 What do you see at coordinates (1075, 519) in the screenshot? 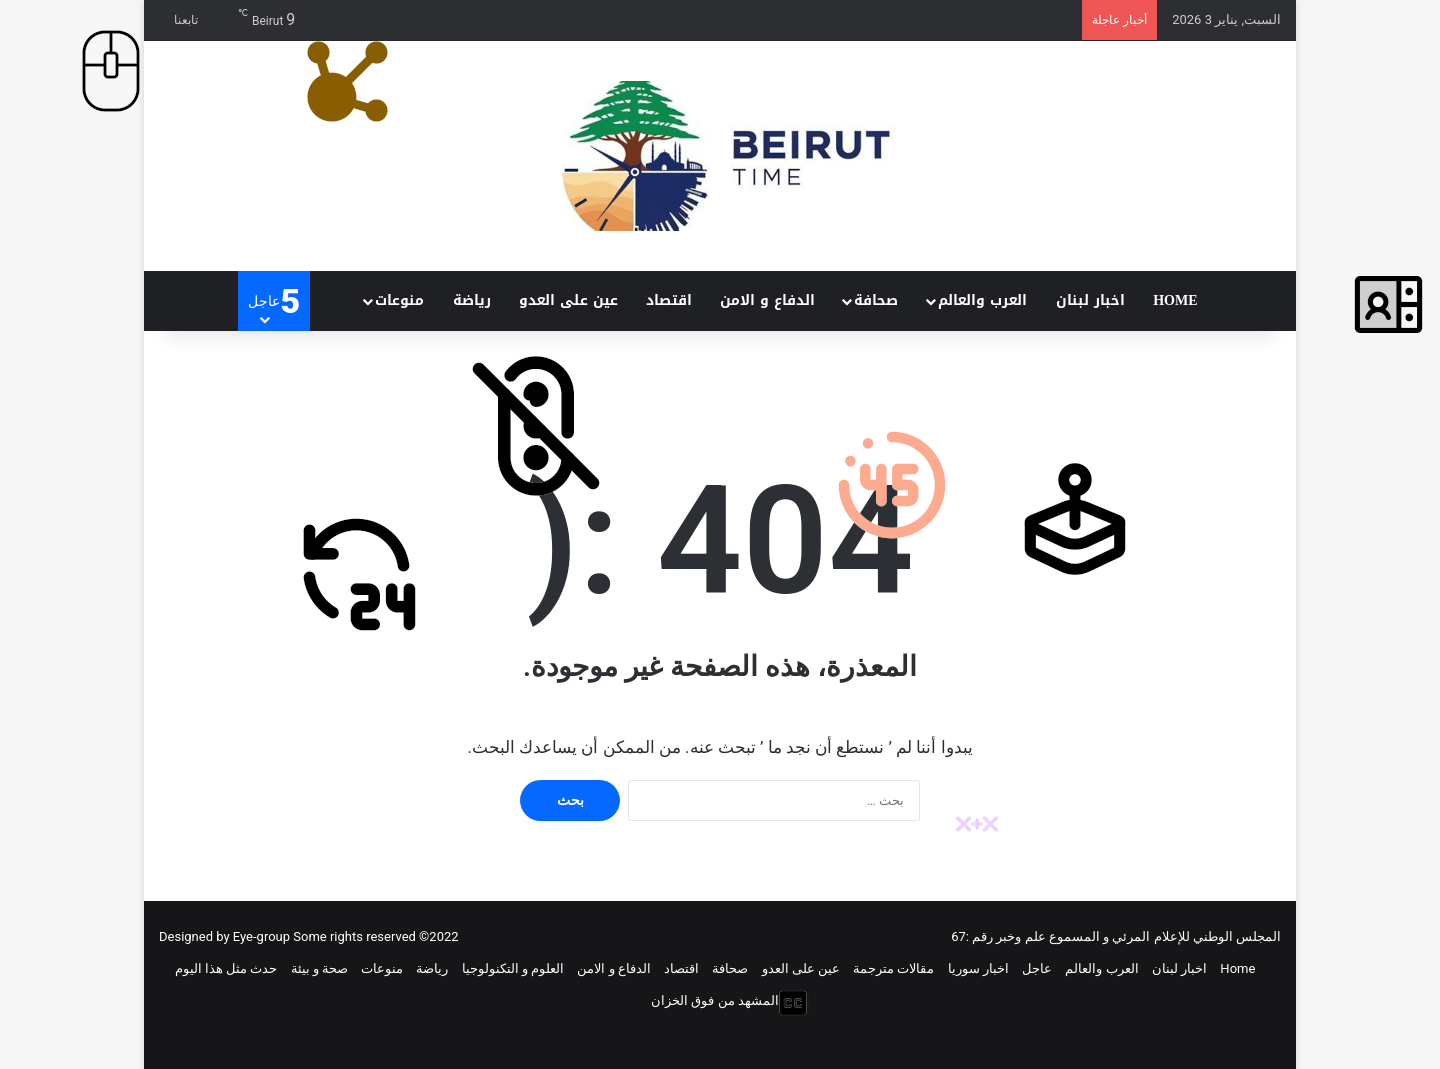
I see `open apple arcade gaming service` at bounding box center [1075, 519].